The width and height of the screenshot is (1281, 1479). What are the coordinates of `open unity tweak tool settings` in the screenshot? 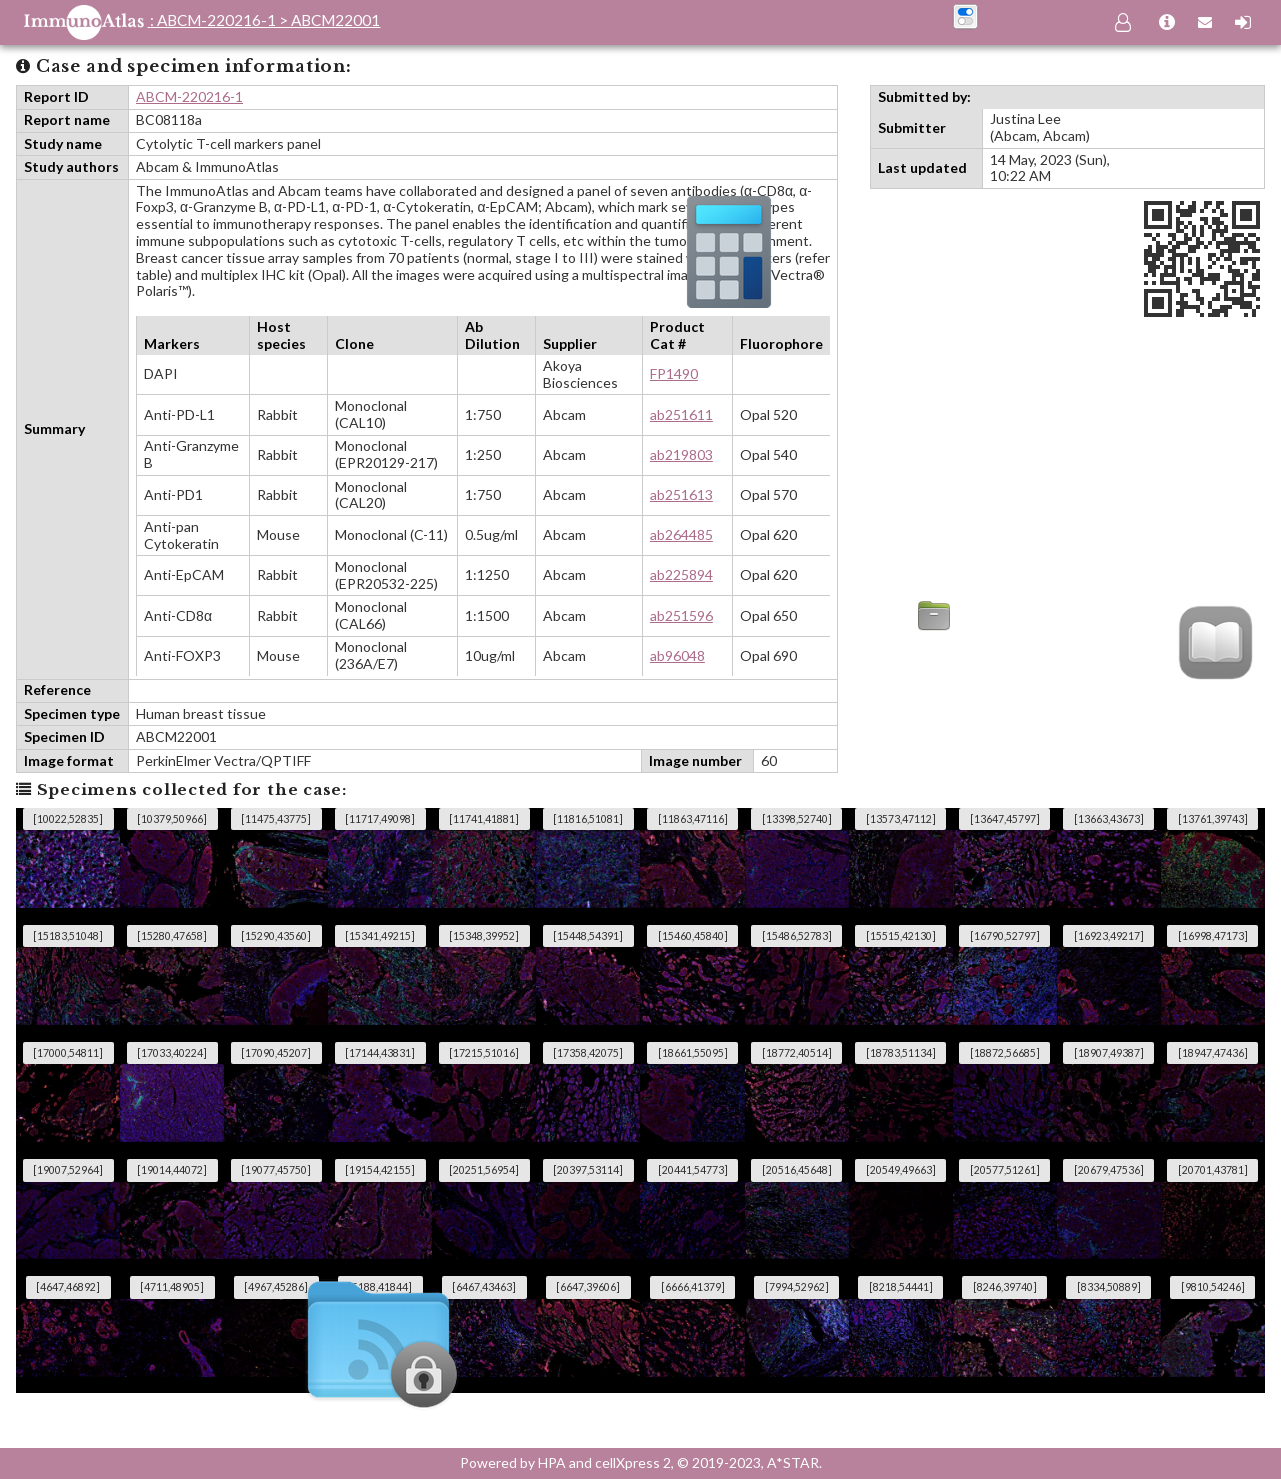 It's located at (965, 16).